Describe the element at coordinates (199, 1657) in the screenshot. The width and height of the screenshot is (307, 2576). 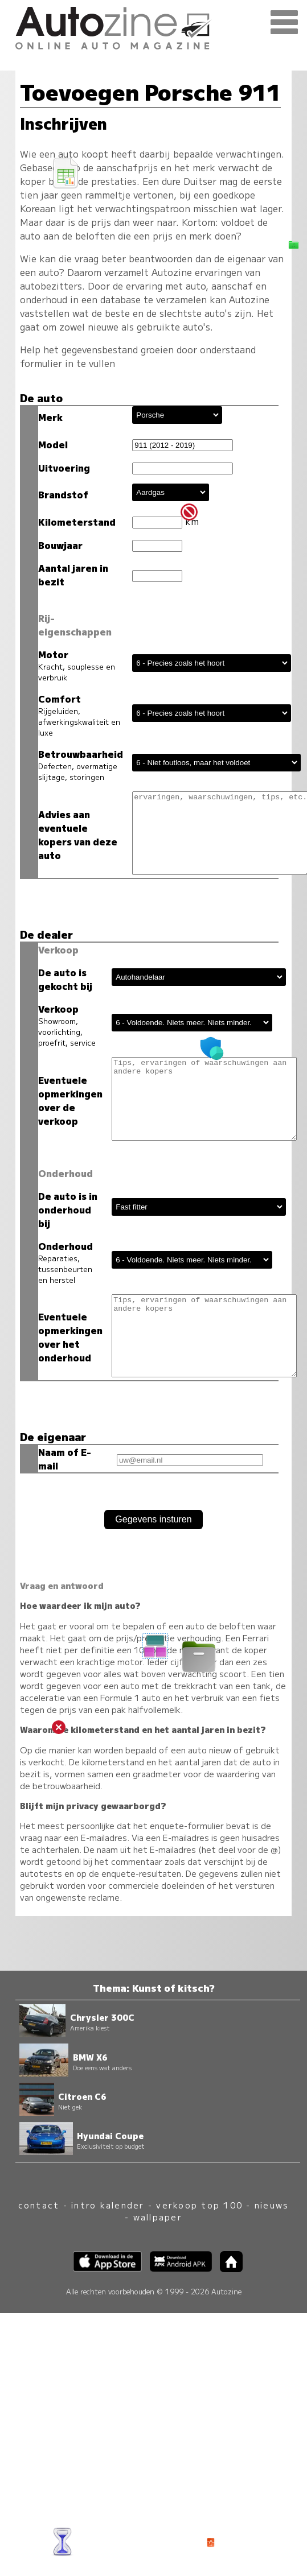
I see `open the file manager` at that location.